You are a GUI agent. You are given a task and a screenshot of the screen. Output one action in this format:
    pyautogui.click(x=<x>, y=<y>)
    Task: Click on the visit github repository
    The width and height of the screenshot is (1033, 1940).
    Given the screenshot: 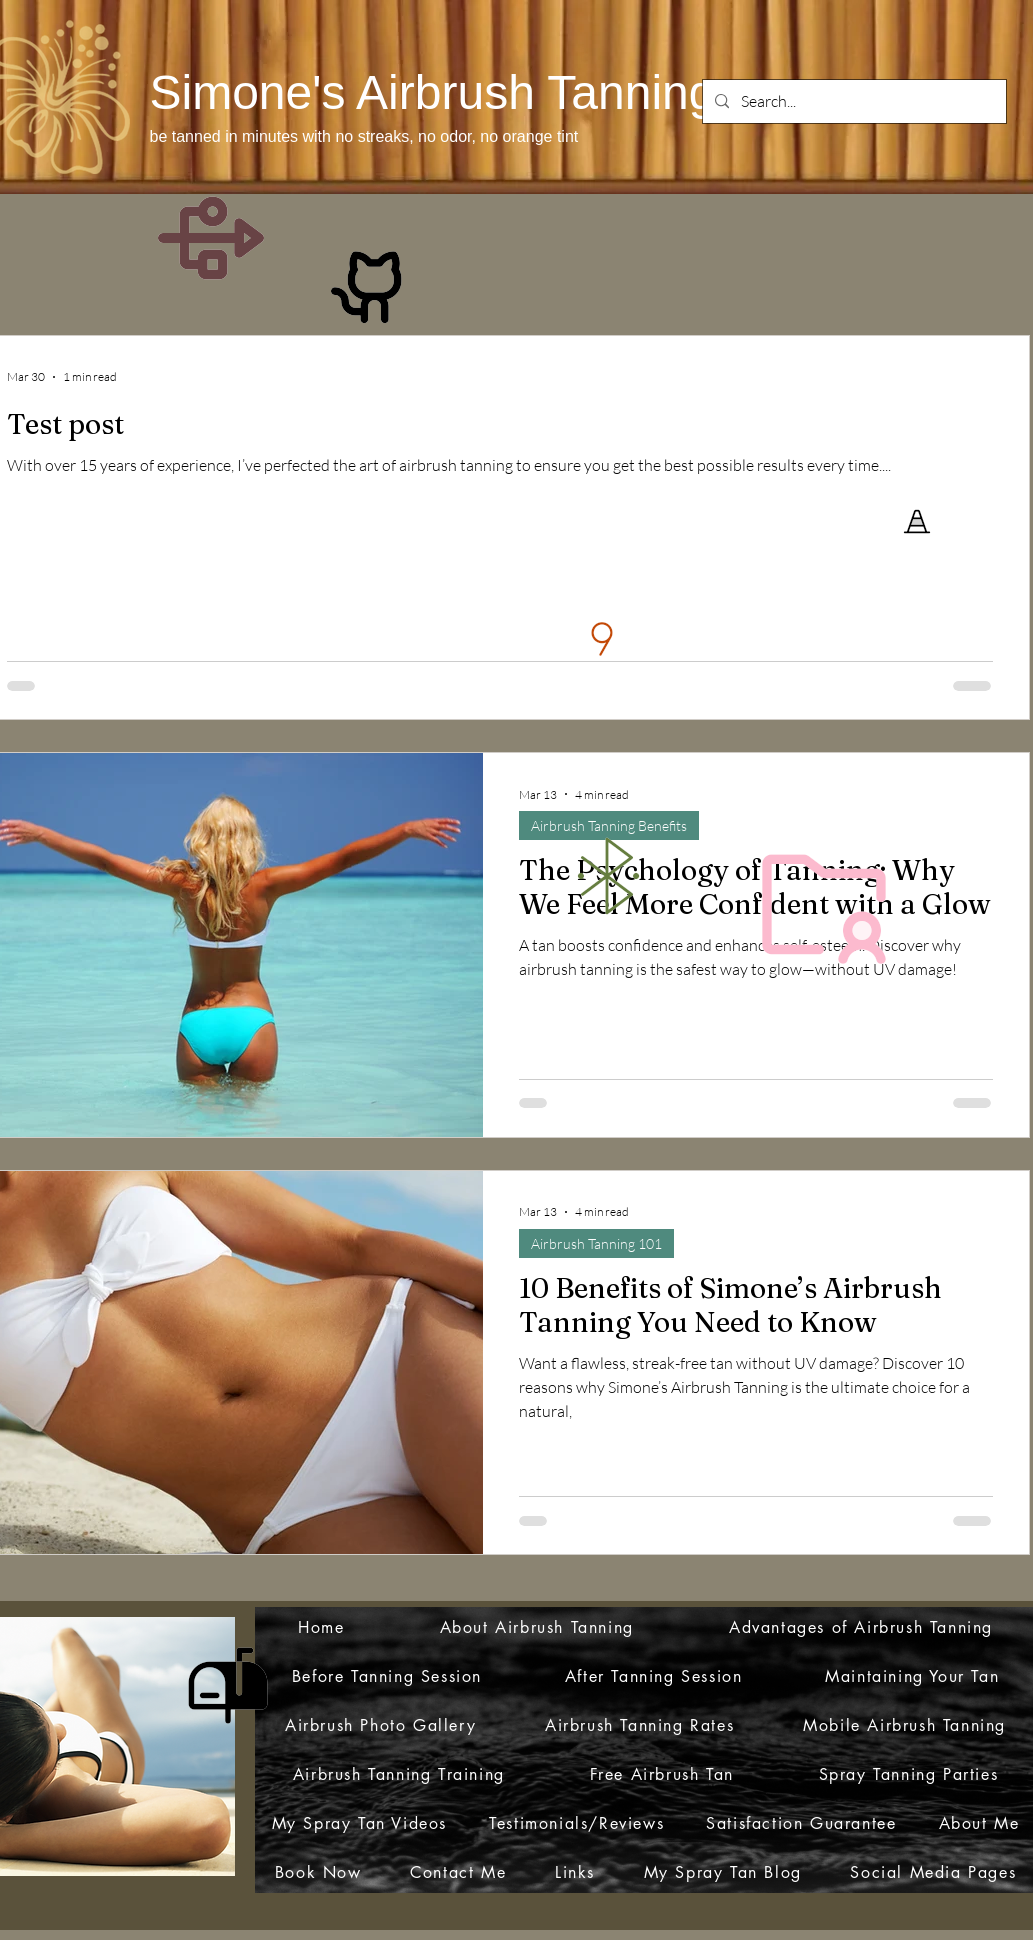 What is the action you would take?
    pyautogui.click(x=372, y=286)
    